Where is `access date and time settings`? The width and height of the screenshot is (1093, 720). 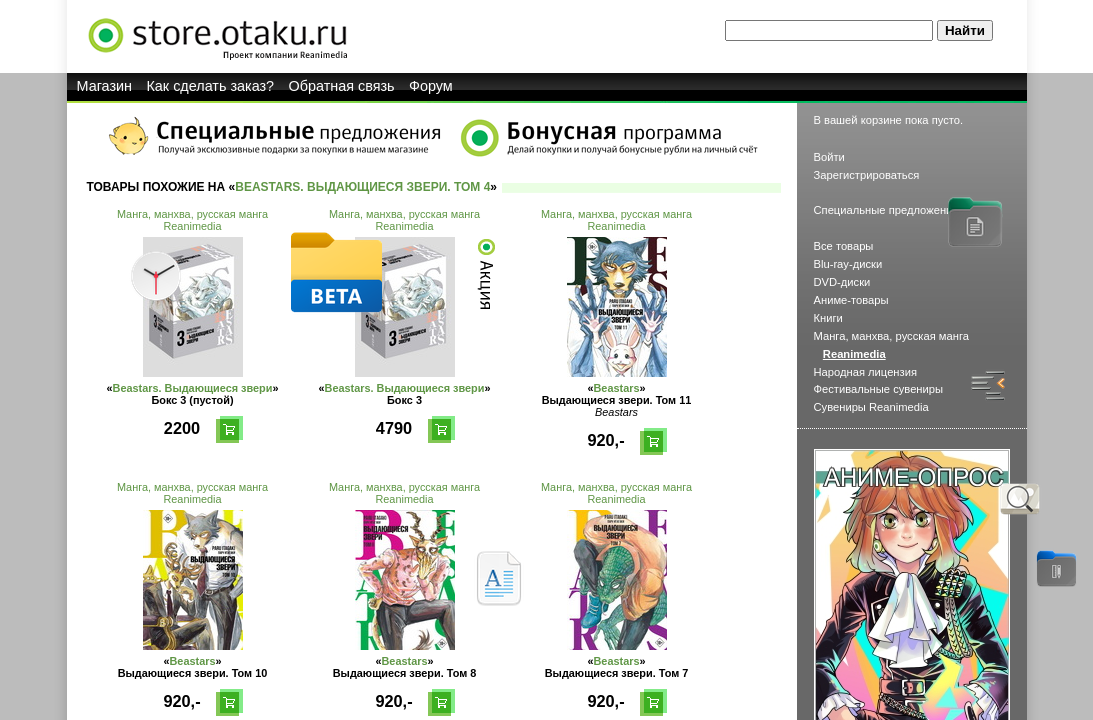
access date and time settings is located at coordinates (156, 276).